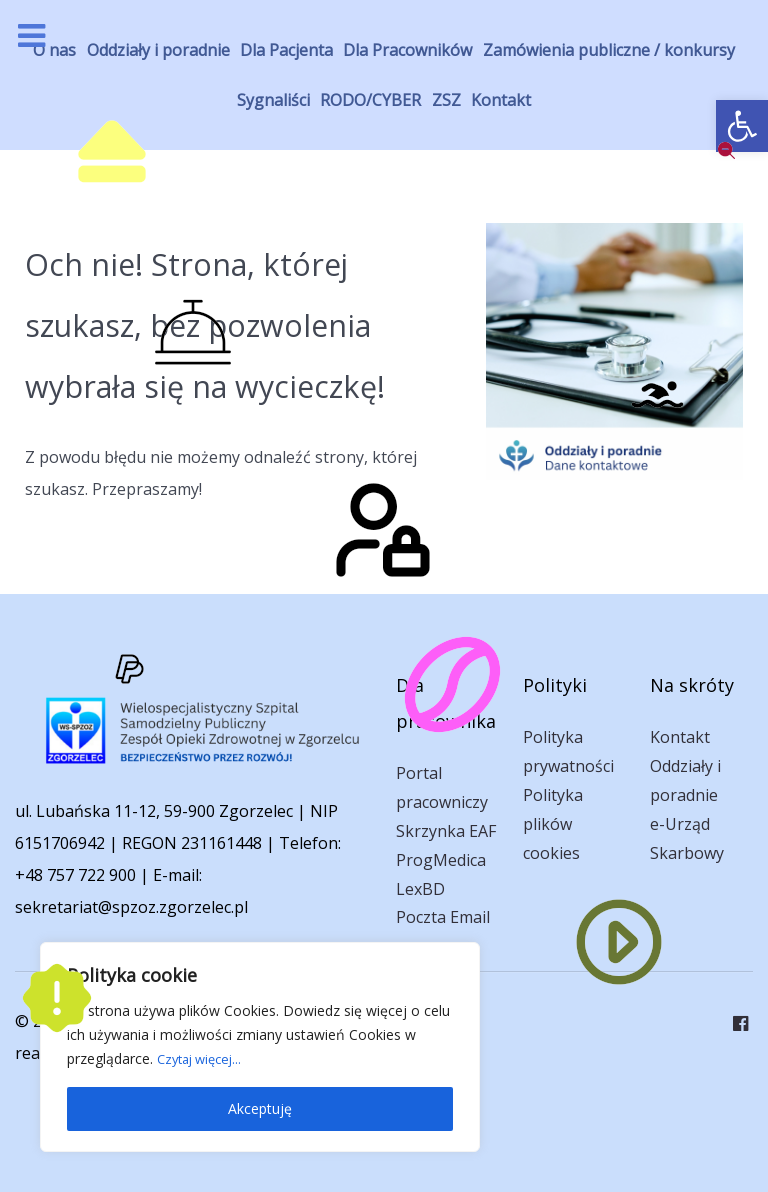 This screenshot has height=1192, width=768. What do you see at coordinates (129, 669) in the screenshot?
I see `pay with PayPal` at bounding box center [129, 669].